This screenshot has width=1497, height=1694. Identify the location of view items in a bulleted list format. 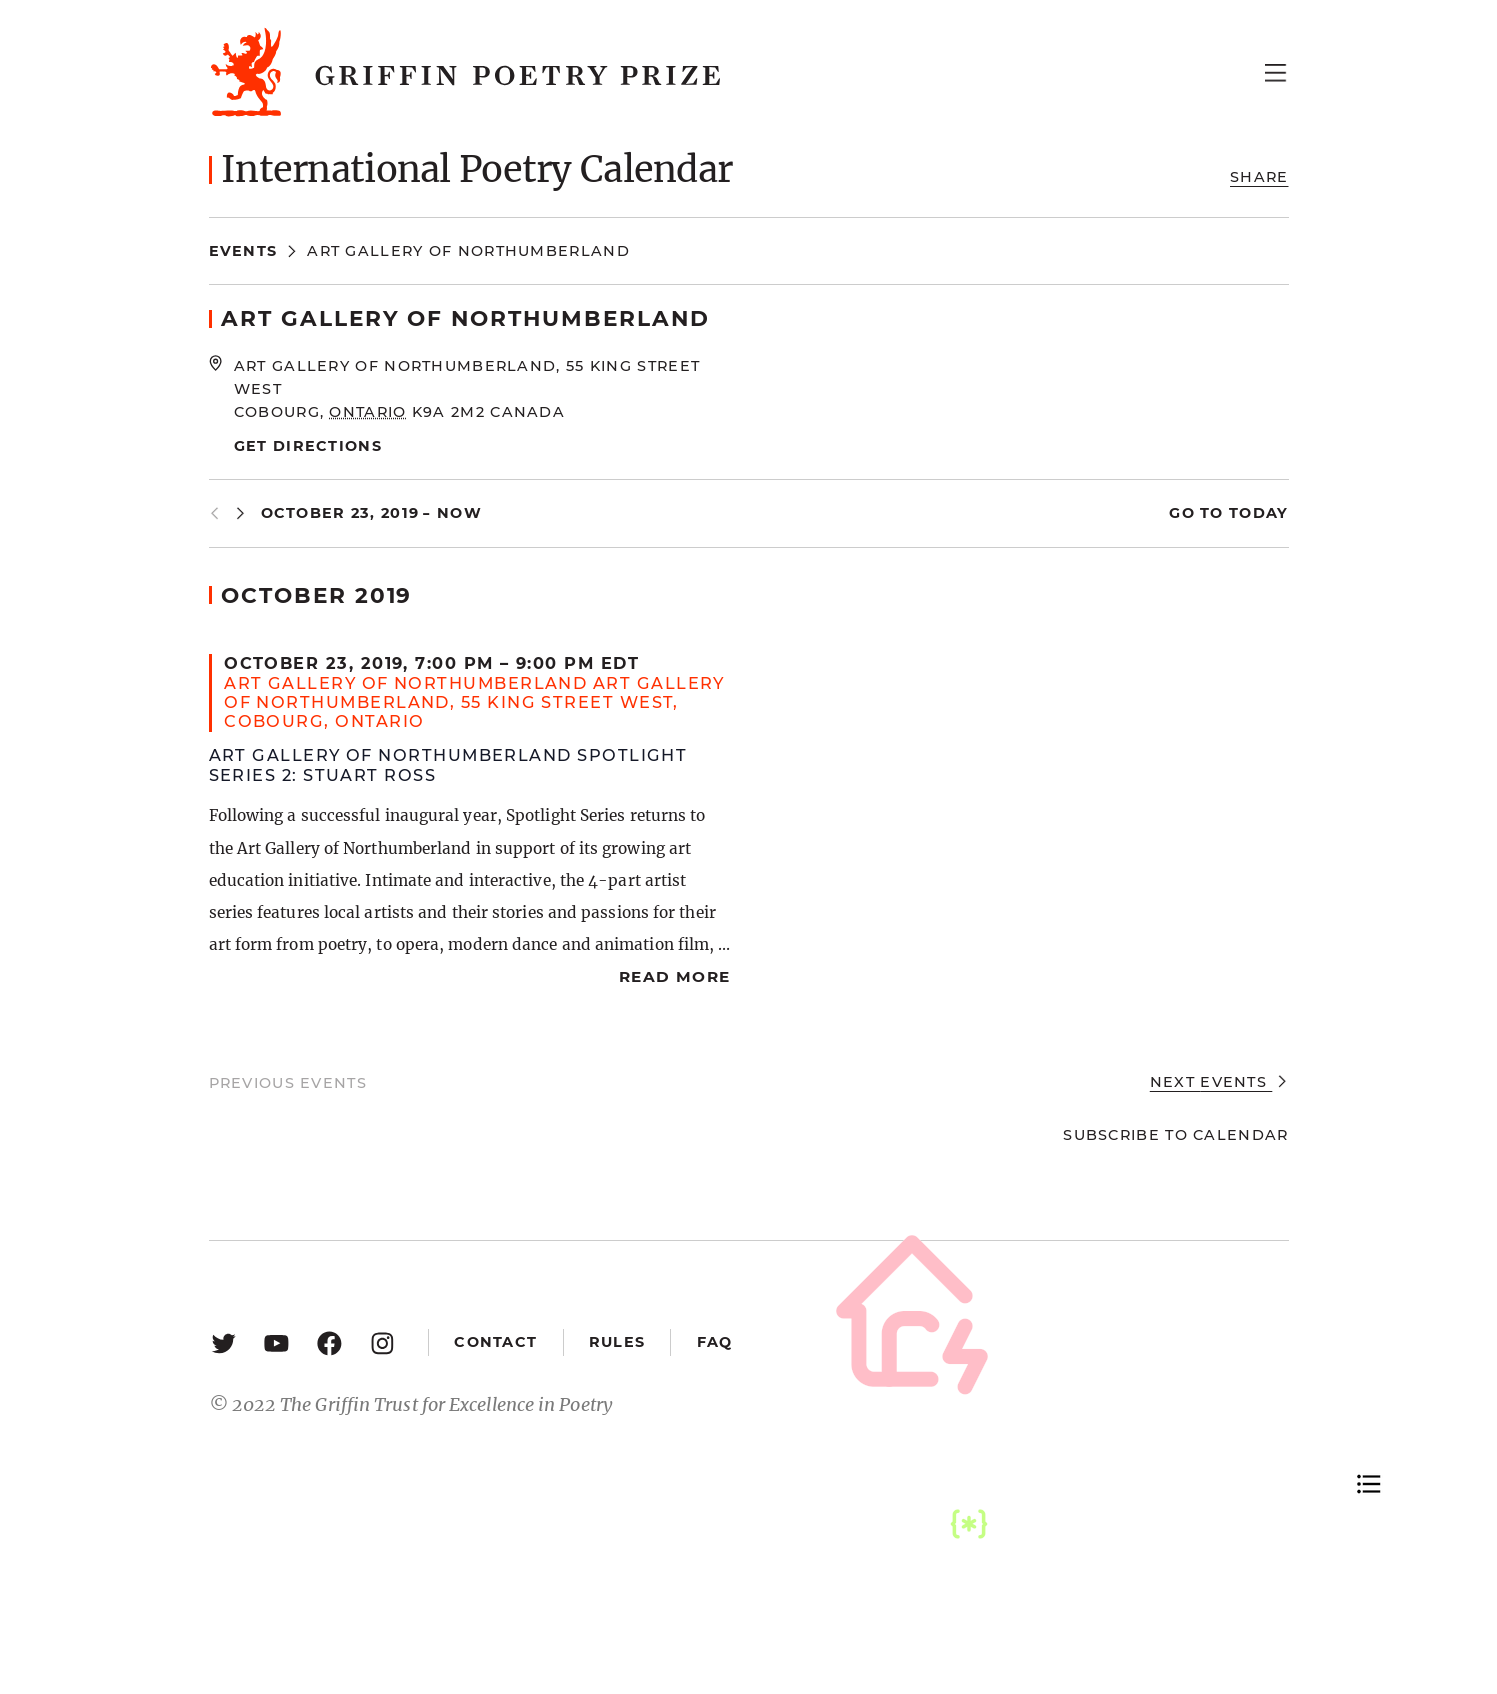
(1369, 1484).